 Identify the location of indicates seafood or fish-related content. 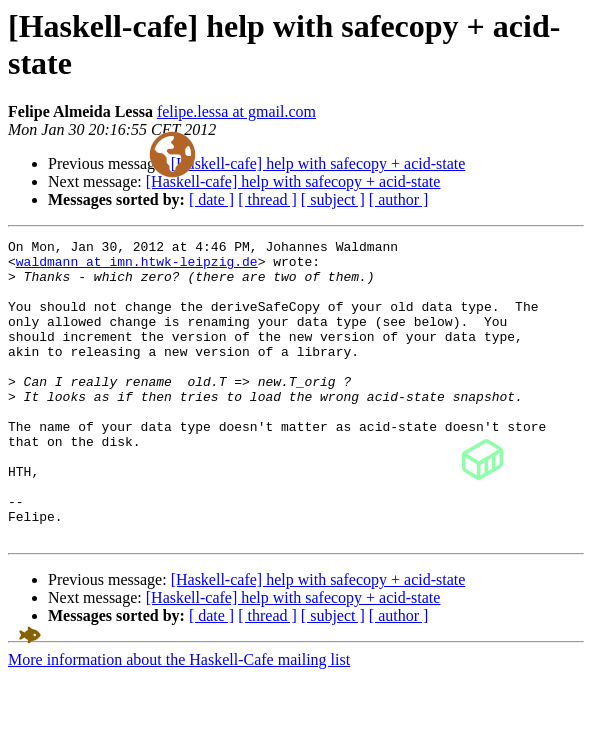
(30, 635).